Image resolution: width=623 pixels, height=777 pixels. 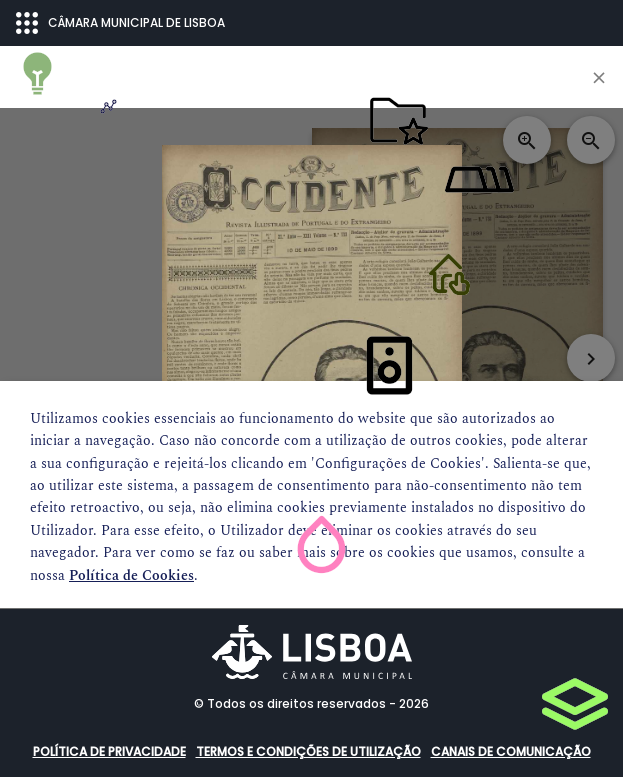 I want to click on view layers or stacked content, so click(x=575, y=704).